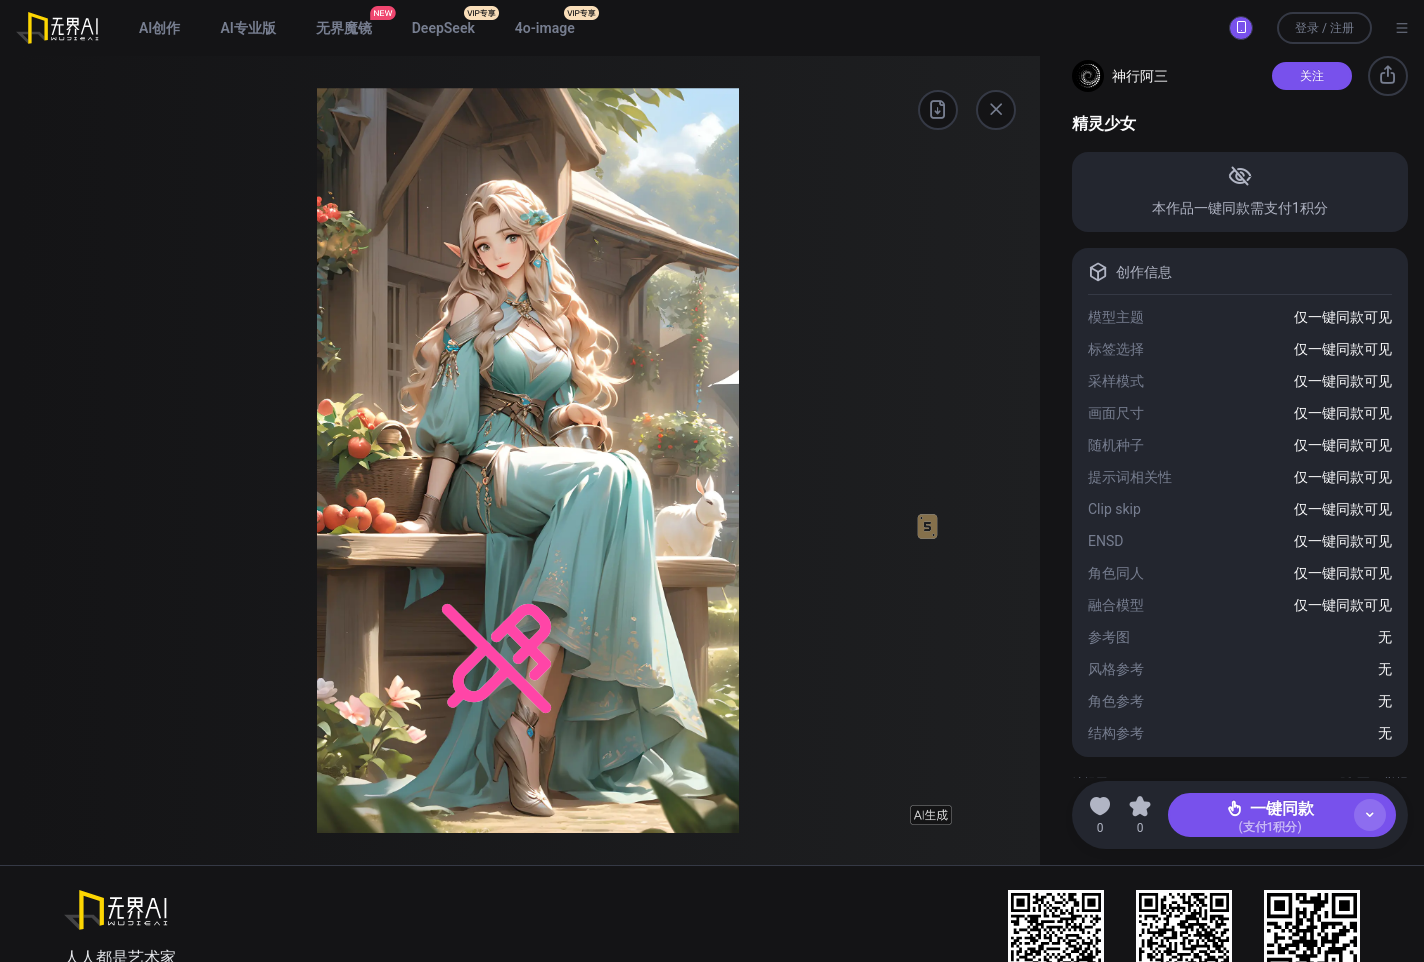 The image size is (1424, 962). Describe the element at coordinates (927, 526) in the screenshot. I see `select the five card in a card game` at that location.